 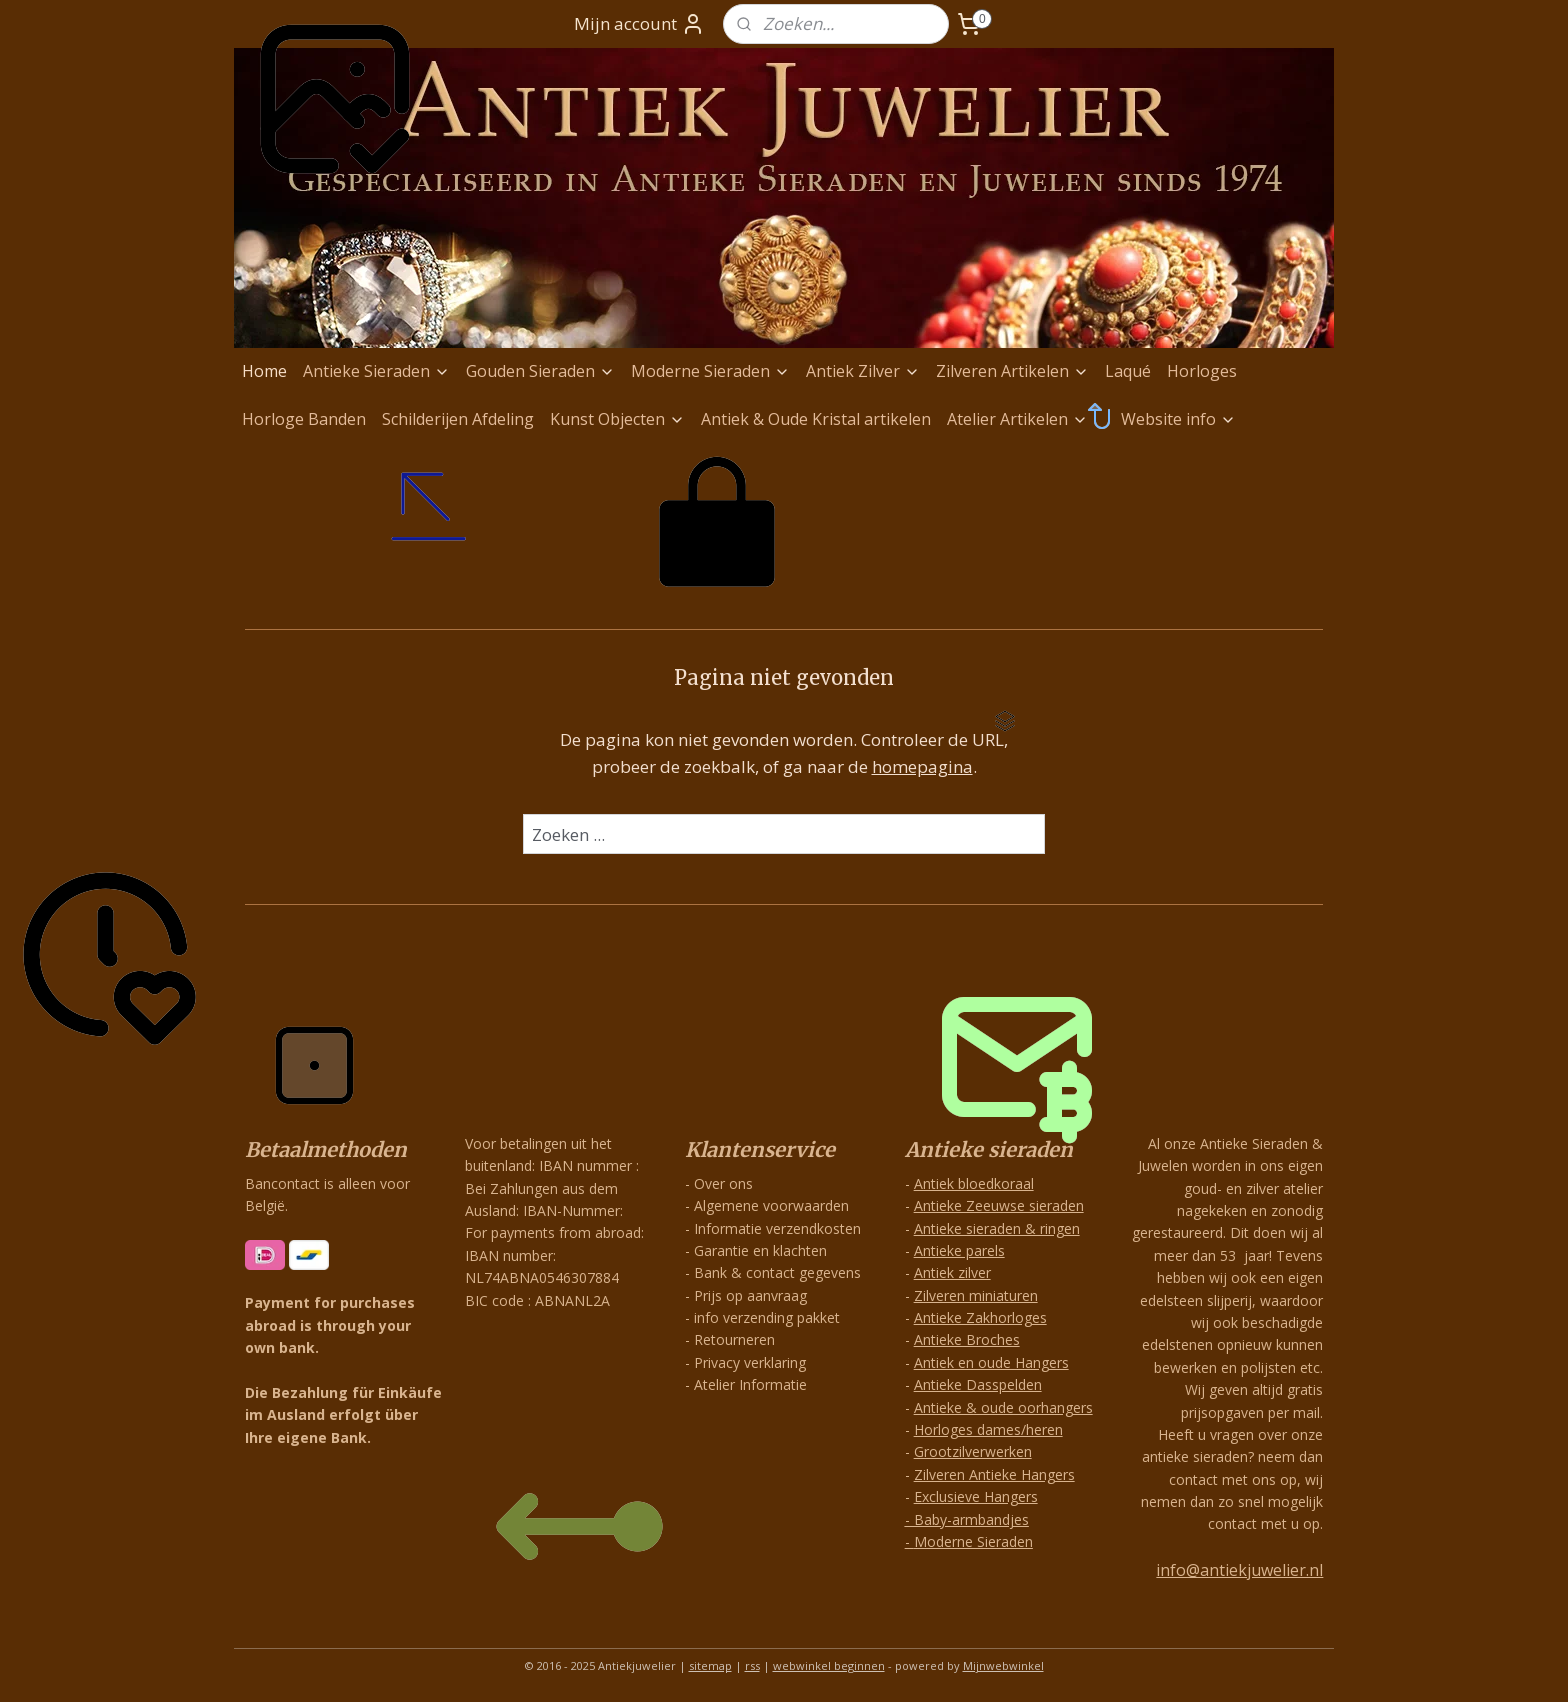 What do you see at coordinates (425, 506) in the screenshot?
I see `navigate to the top-left or home position` at bounding box center [425, 506].